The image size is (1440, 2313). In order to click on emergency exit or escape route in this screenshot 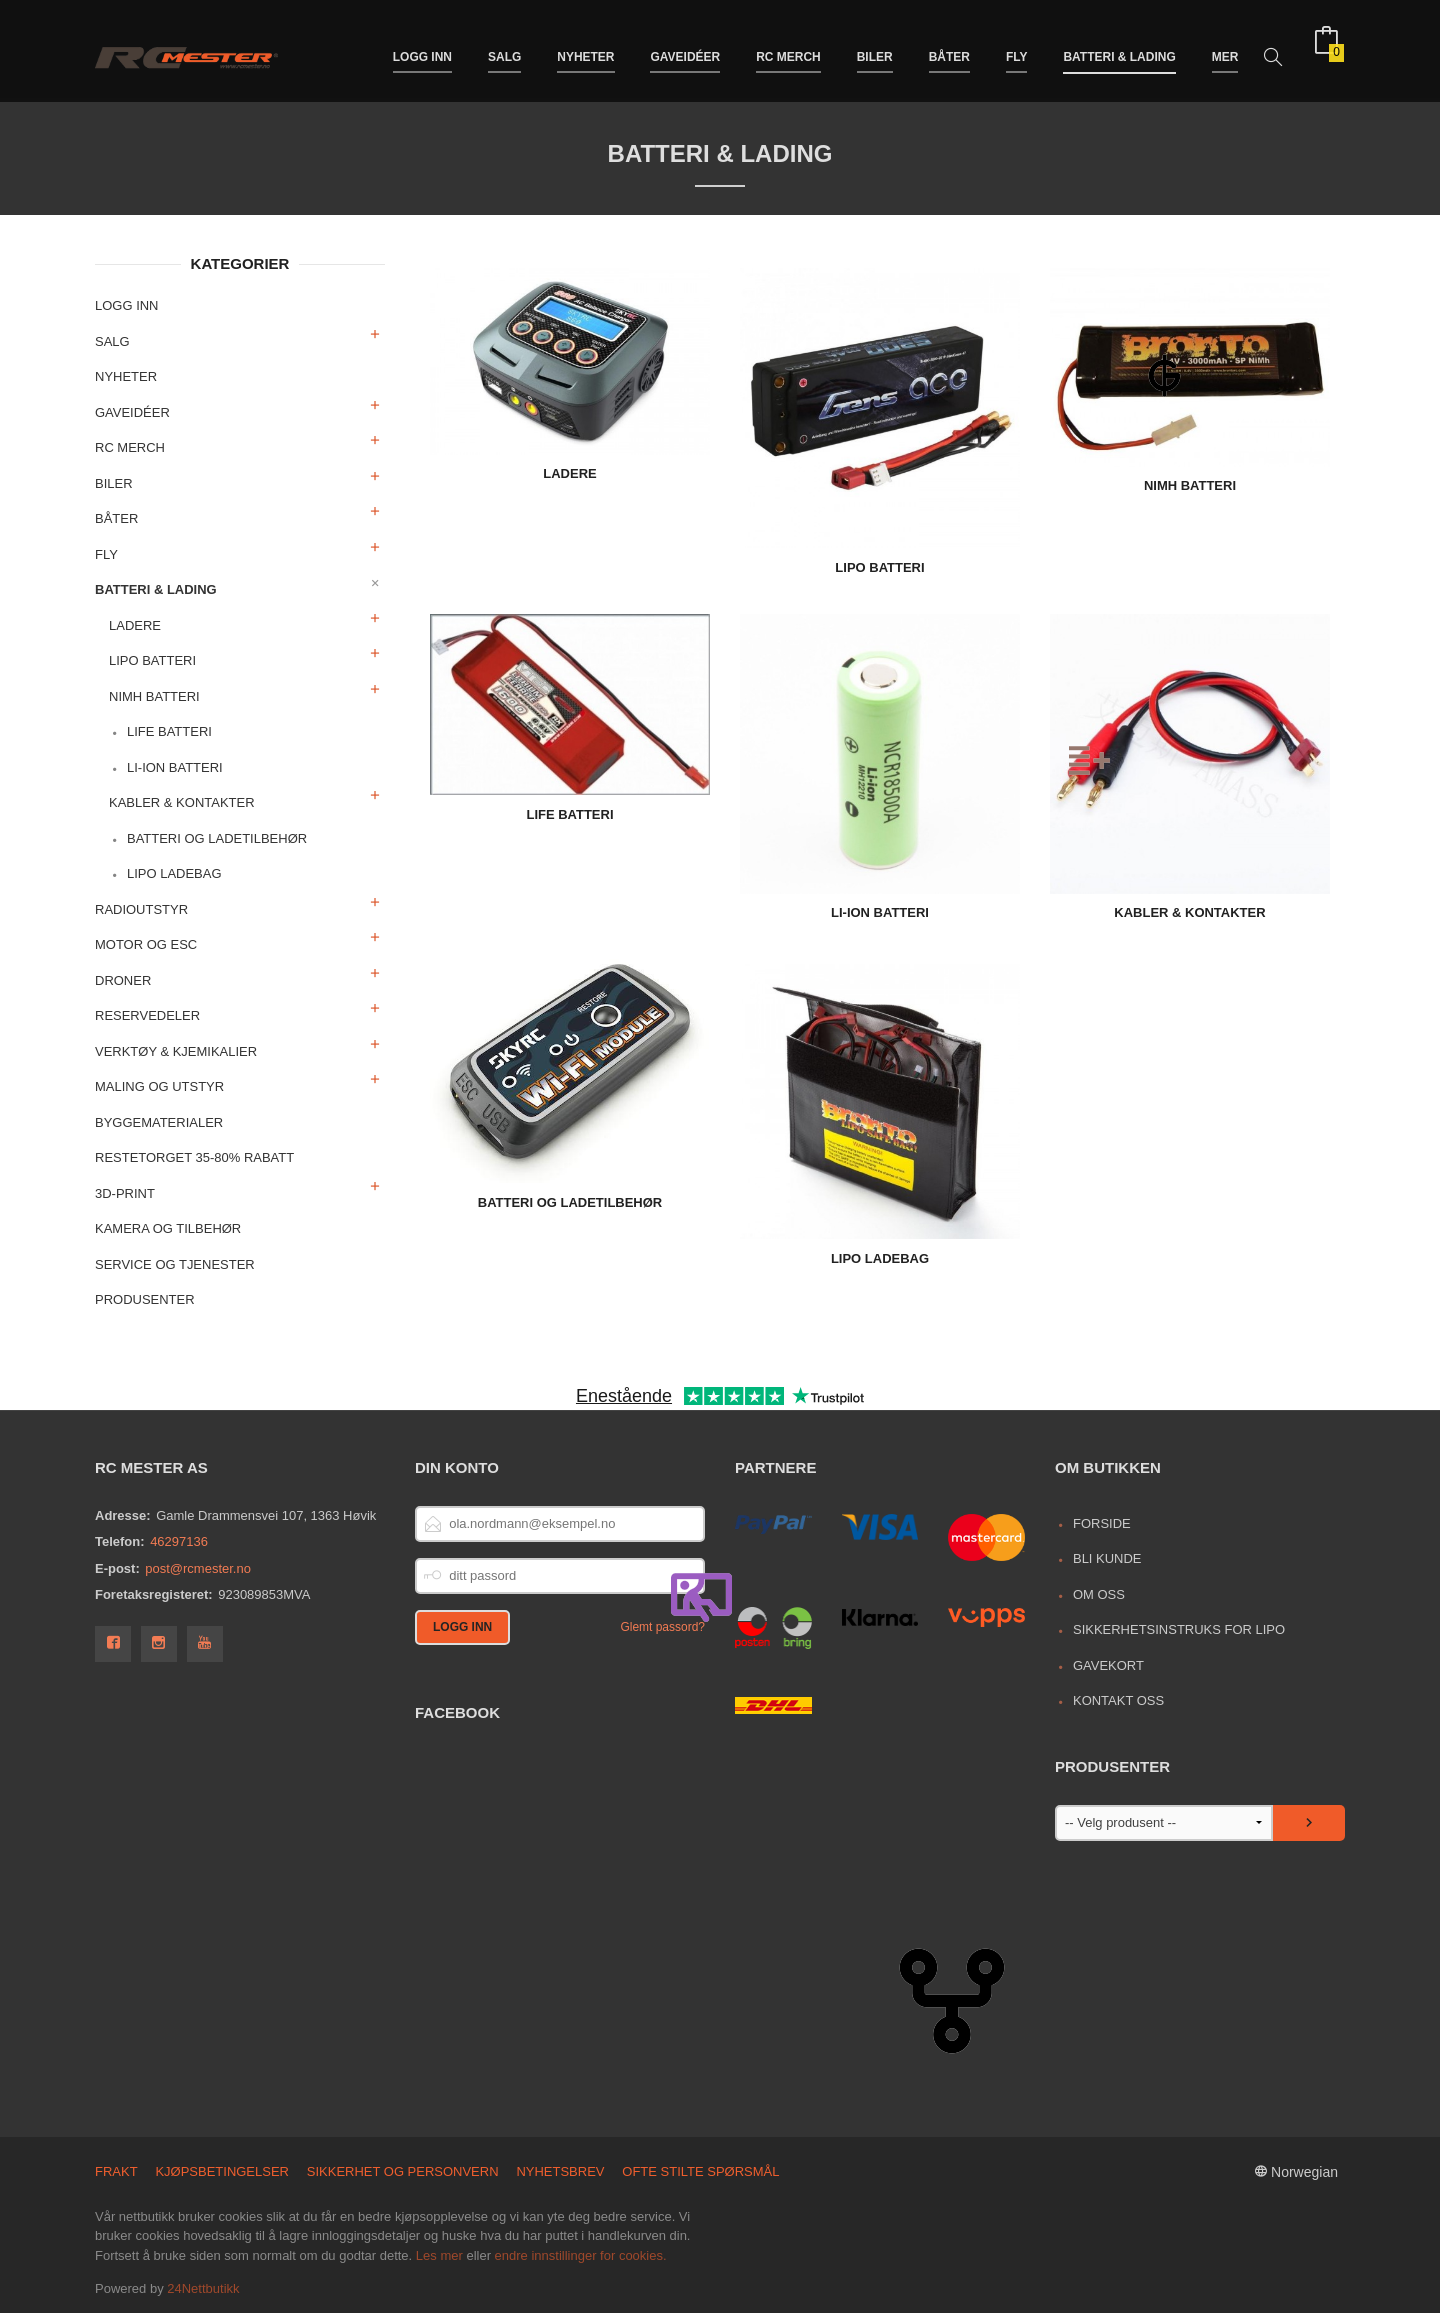, I will do `click(701, 1597)`.